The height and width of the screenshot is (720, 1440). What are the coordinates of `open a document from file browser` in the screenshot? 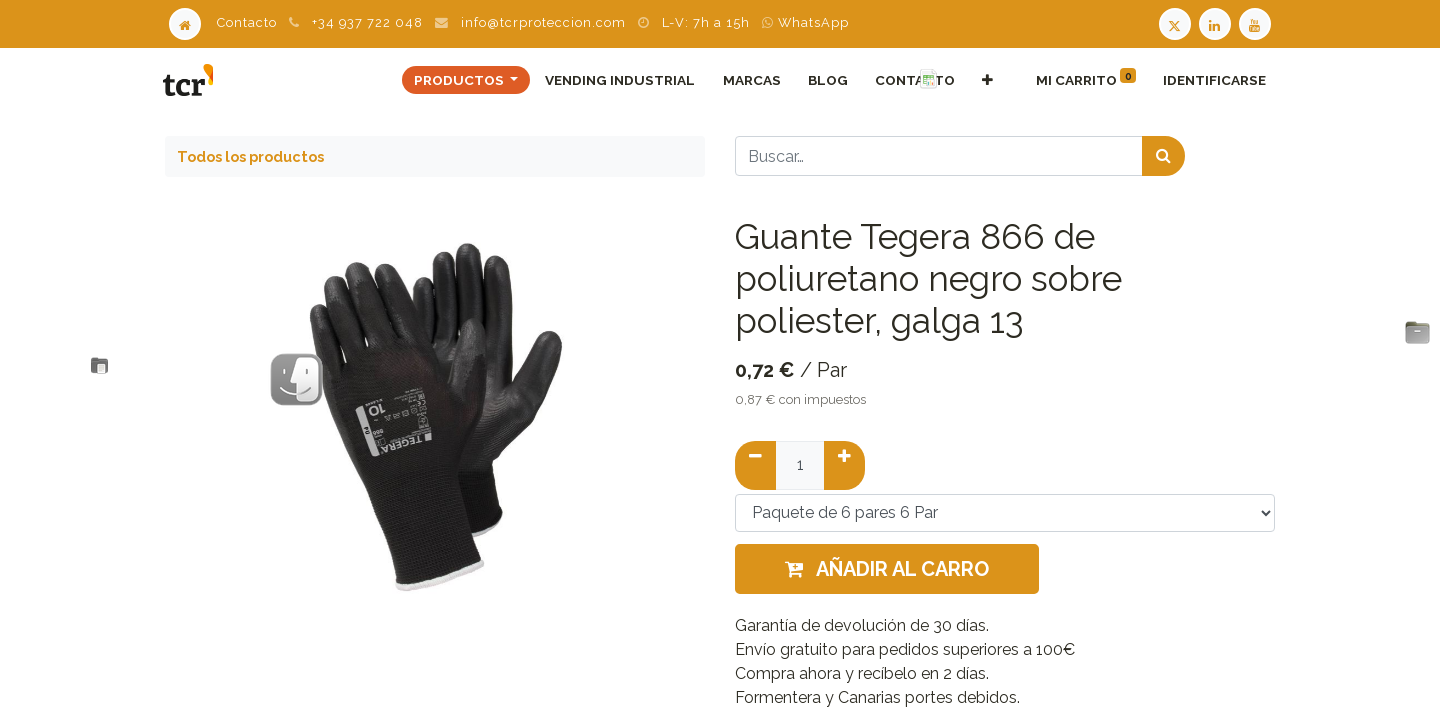 It's located at (99, 365).